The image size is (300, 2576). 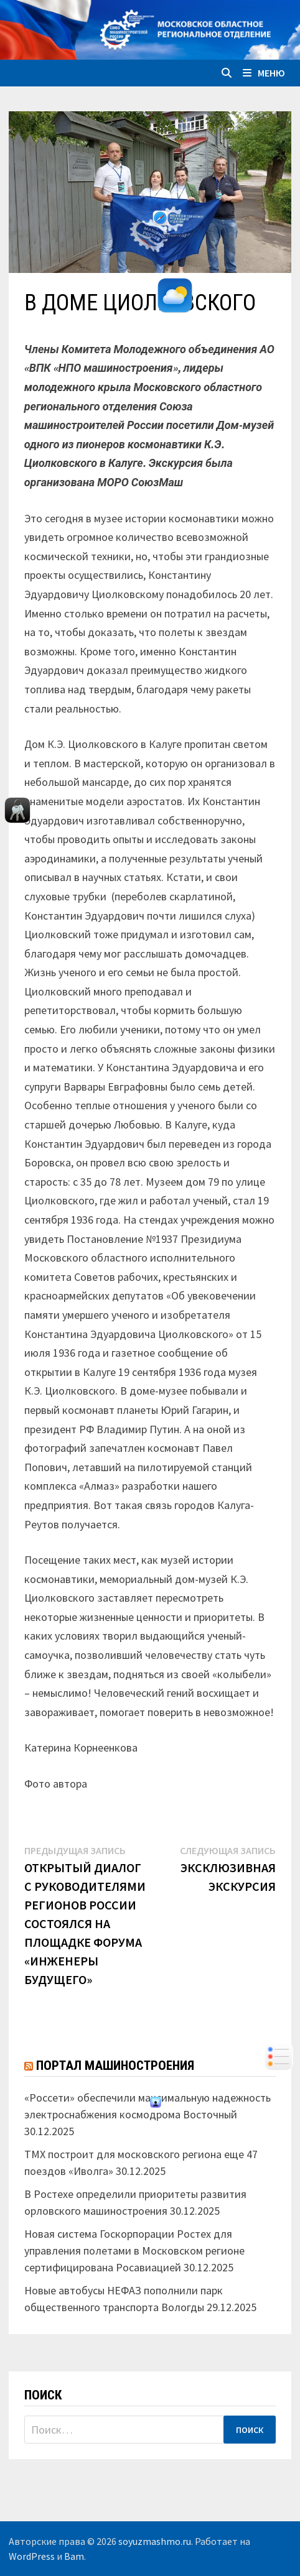 What do you see at coordinates (156, 2102) in the screenshot?
I see `open the screen sharing app` at bounding box center [156, 2102].